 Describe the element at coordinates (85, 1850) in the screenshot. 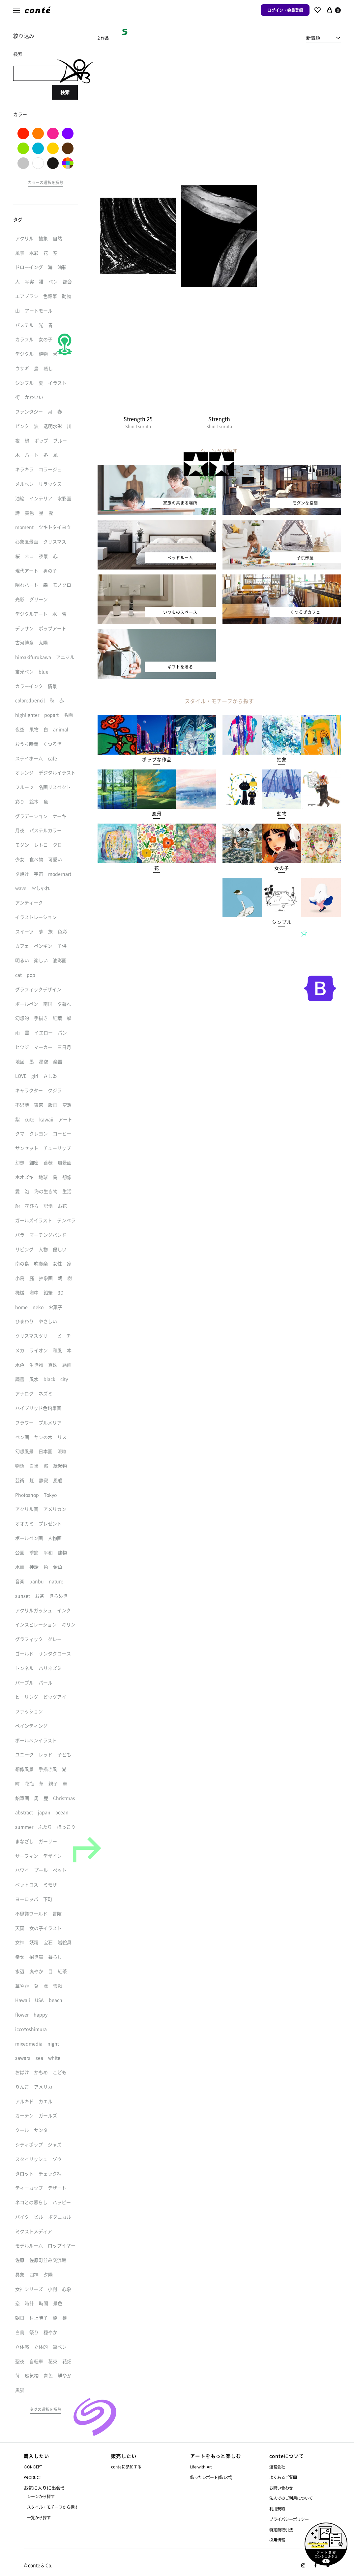

I see `forward or share content` at that location.